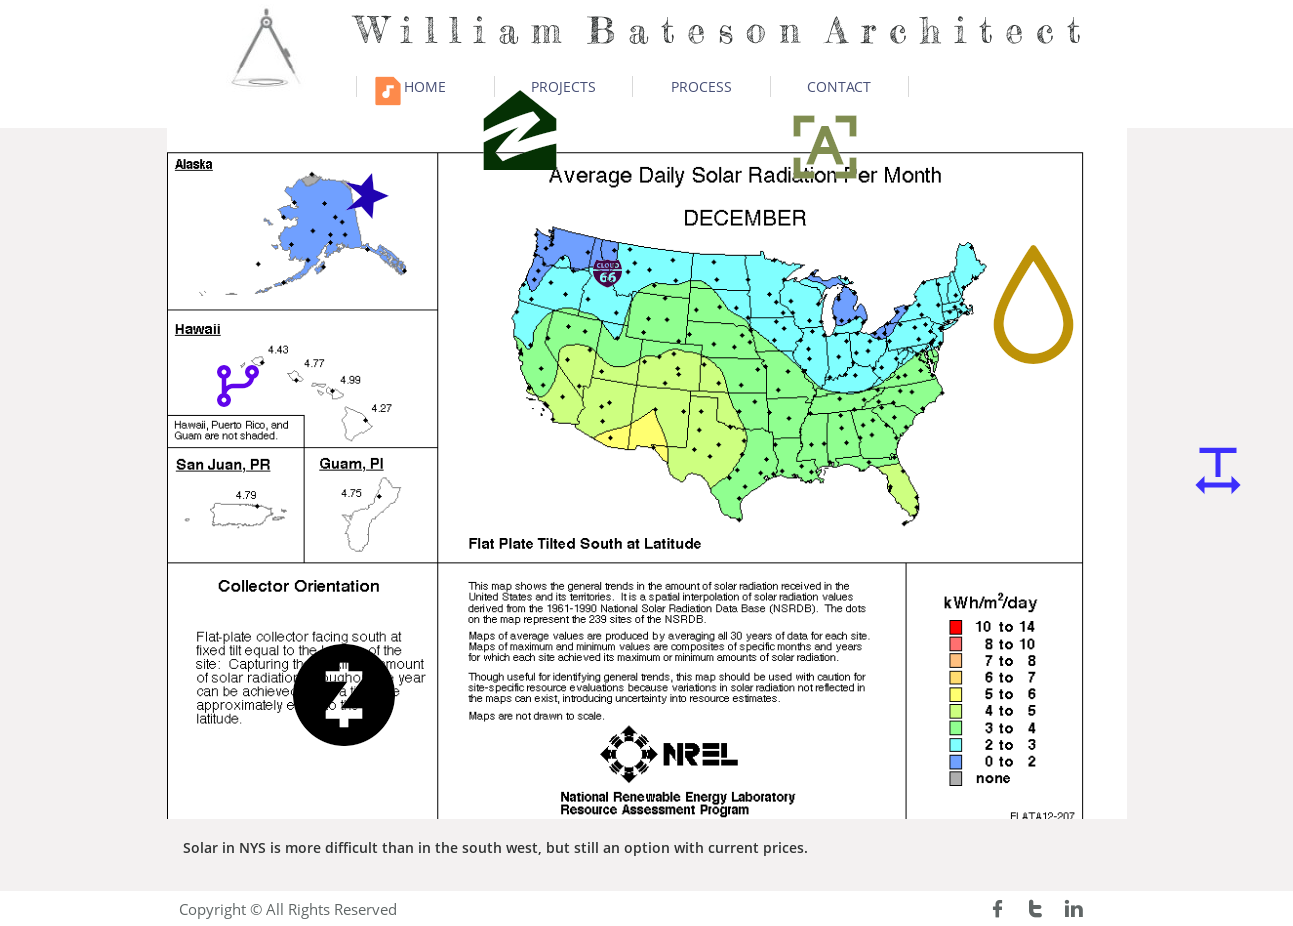 The image size is (1293, 926). Describe the element at coordinates (1033, 304) in the screenshot. I see `moo print and design services logo` at that location.